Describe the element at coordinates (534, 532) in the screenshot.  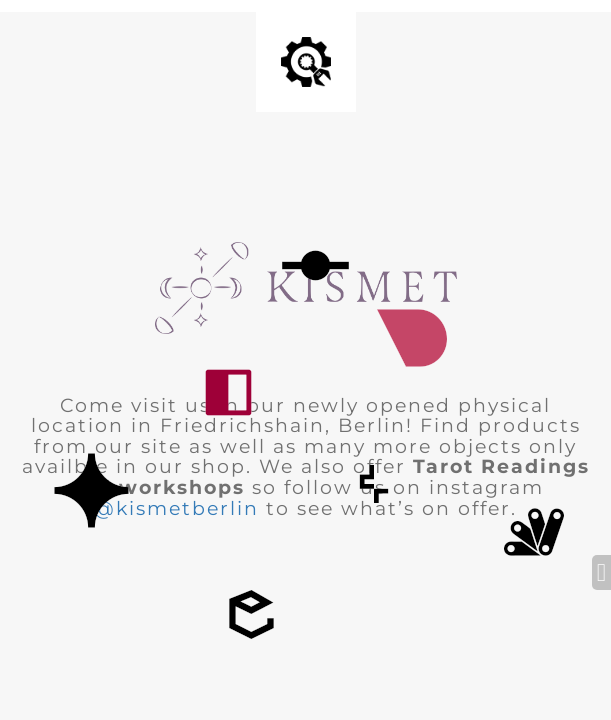
I see `Google Apps Script logo` at that location.